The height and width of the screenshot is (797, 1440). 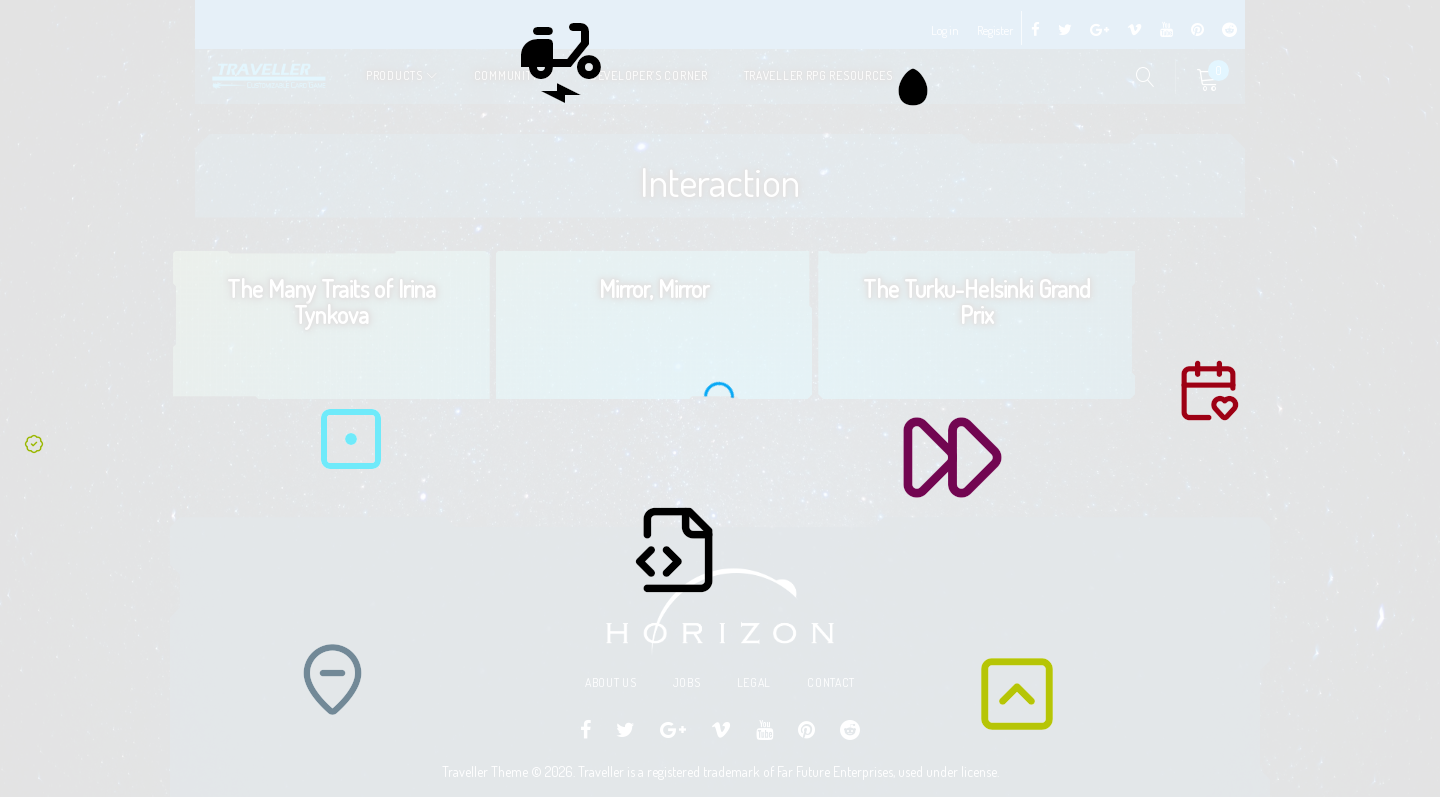 What do you see at coordinates (351, 439) in the screenshot?
I see `indicates a selected or active state` at bounding box center [351, 439].